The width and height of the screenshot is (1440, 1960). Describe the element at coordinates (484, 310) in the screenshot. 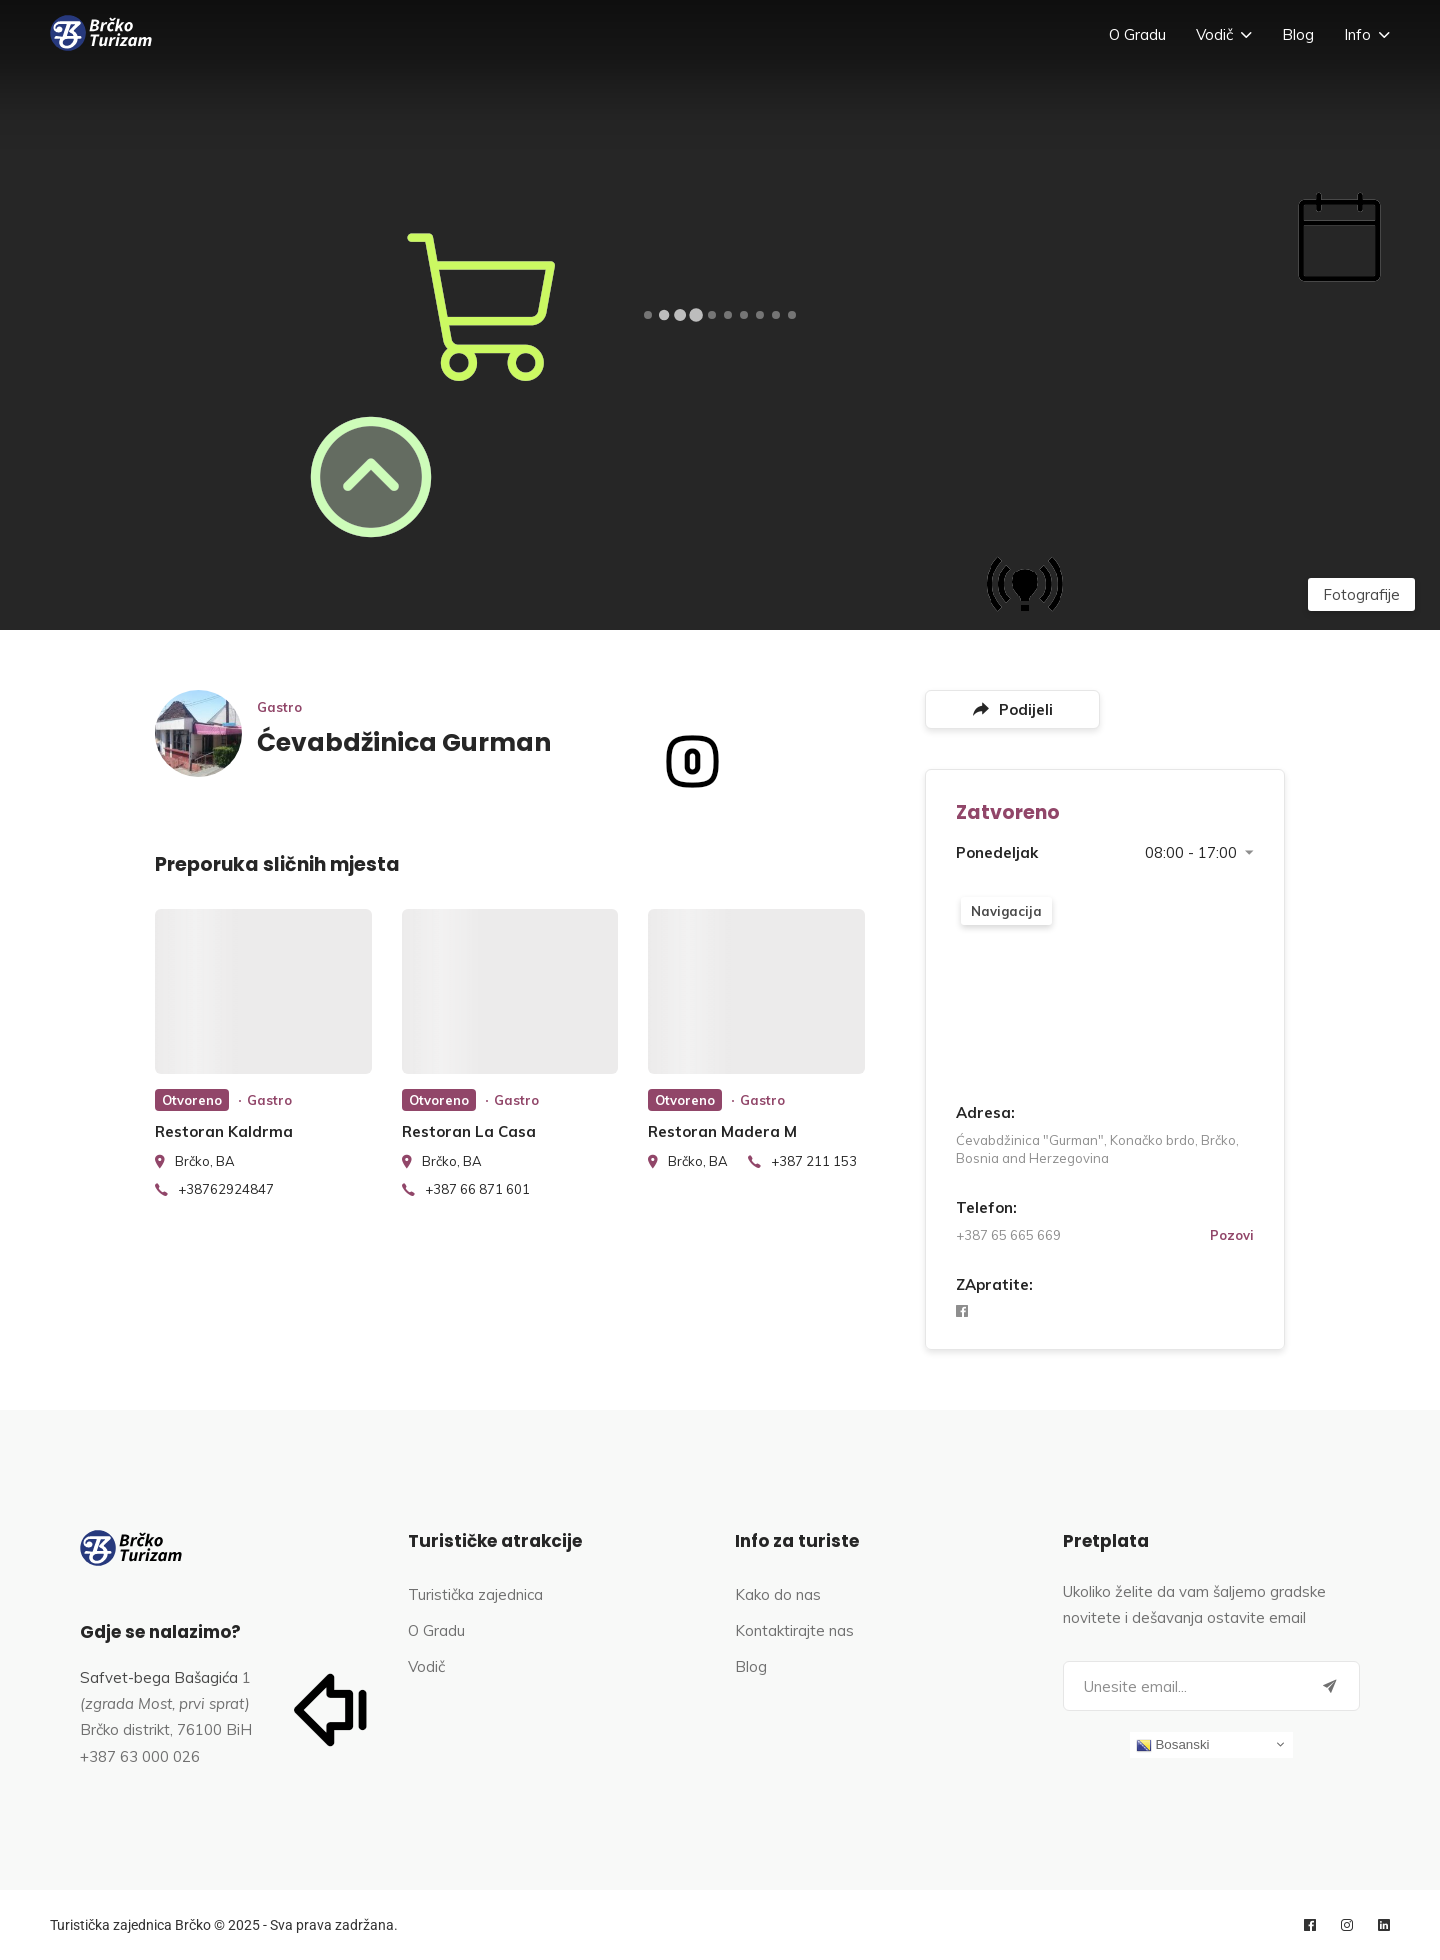

I see `view your shopping cart` at that location.